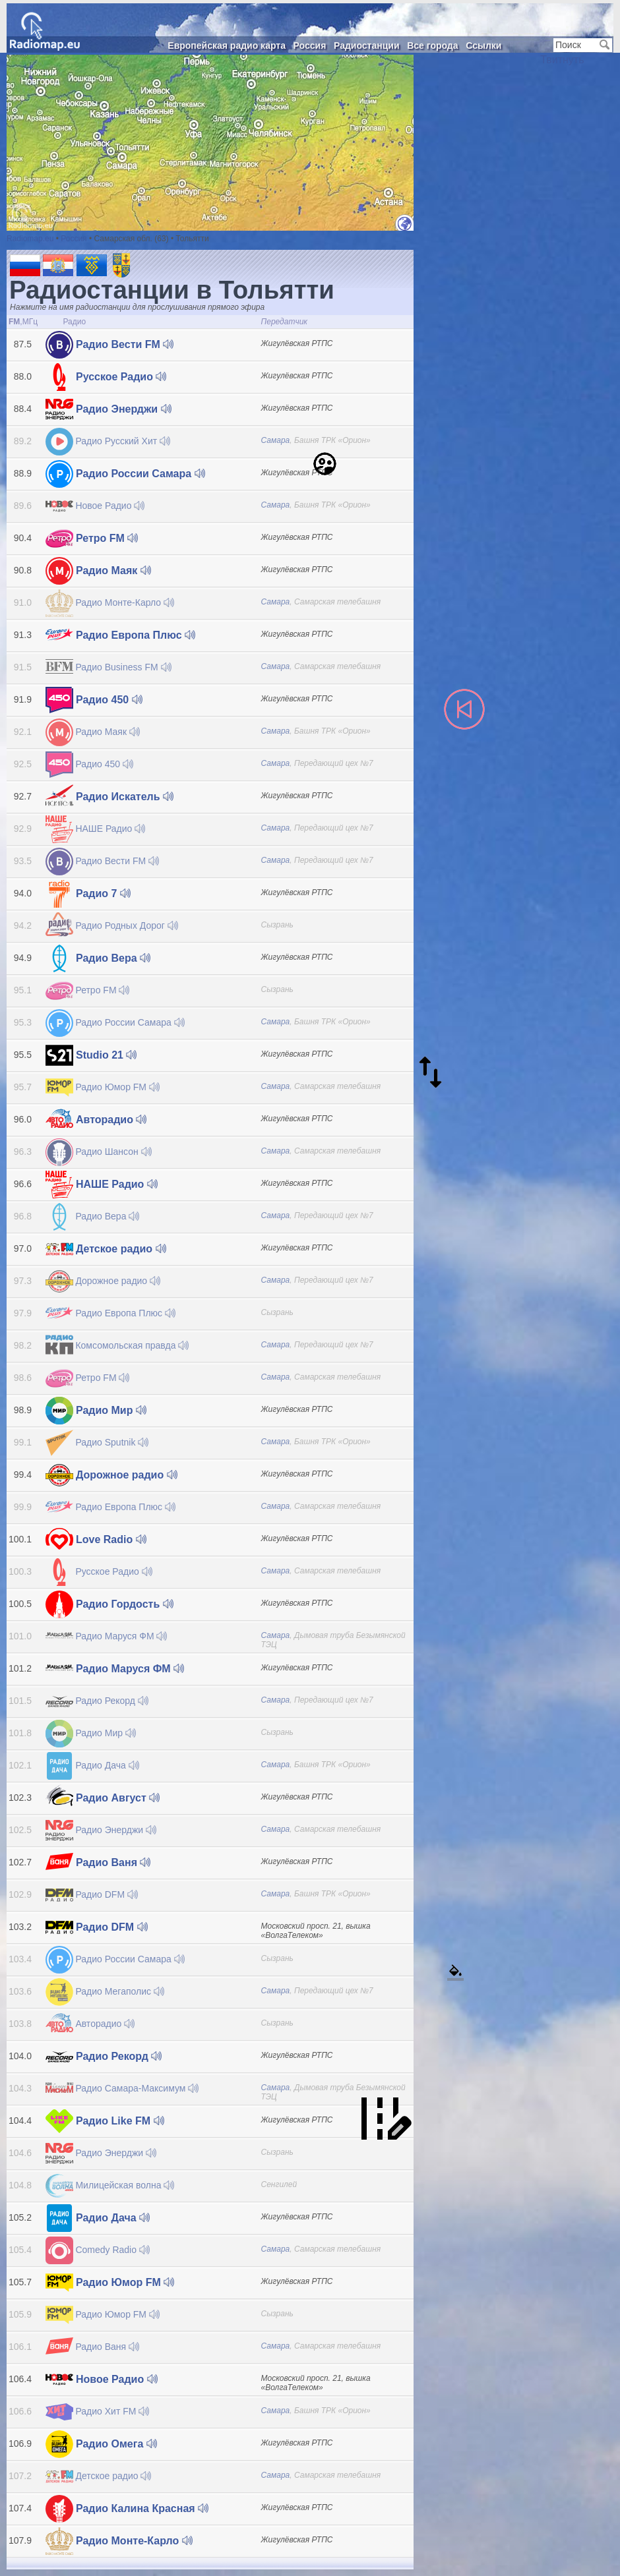  I want to click on skip to previous track, so click(464, 709).